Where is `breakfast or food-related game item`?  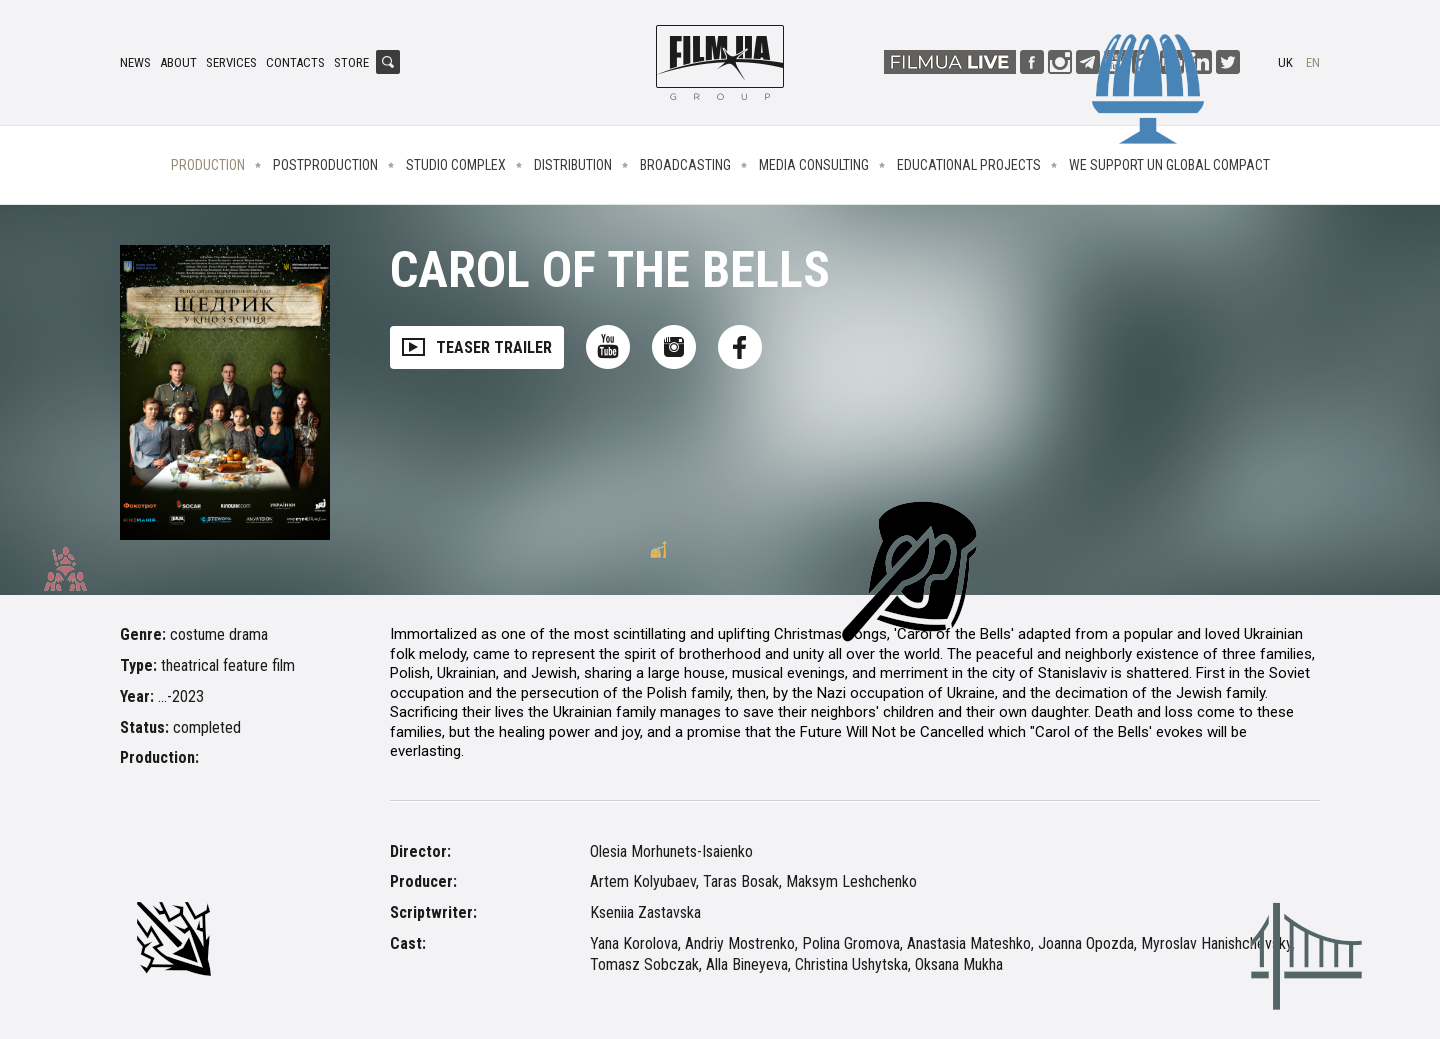
breakfast or food-related game item is located at coordinates (909, 571).